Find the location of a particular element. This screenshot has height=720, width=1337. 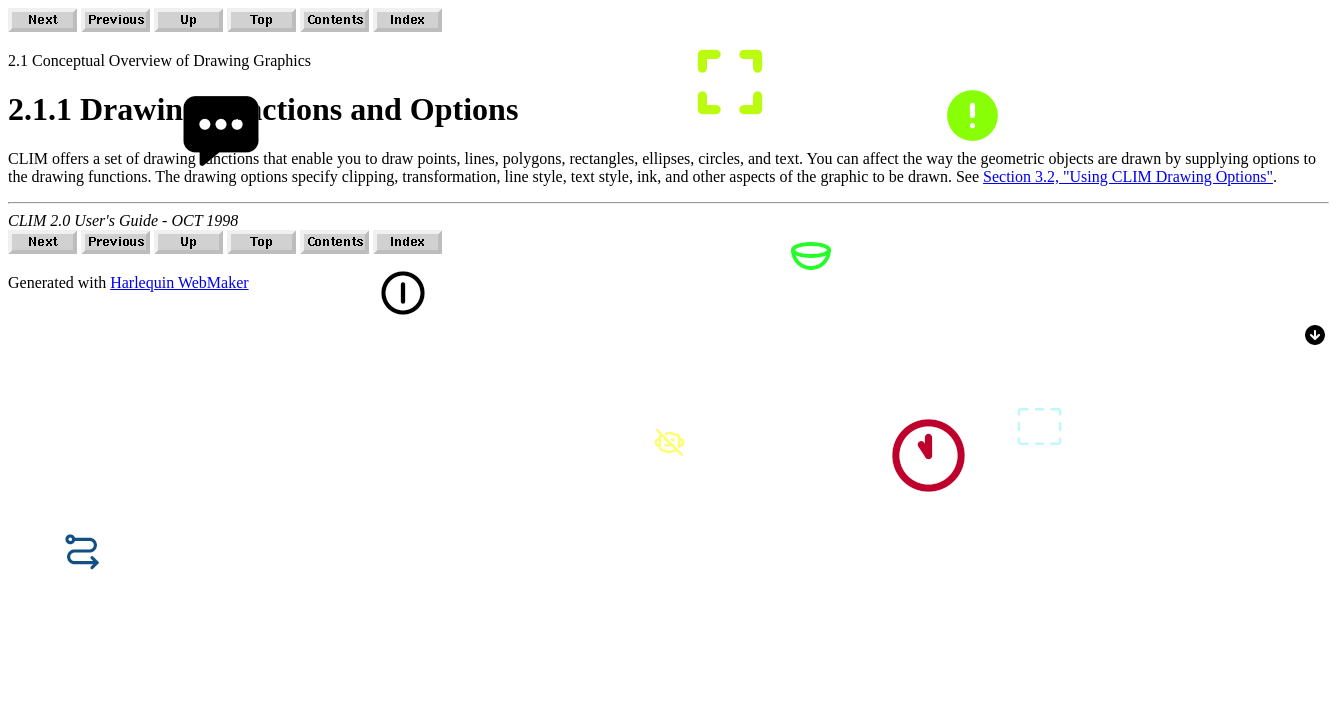

download file or content is located at coordinates (1315, 335).